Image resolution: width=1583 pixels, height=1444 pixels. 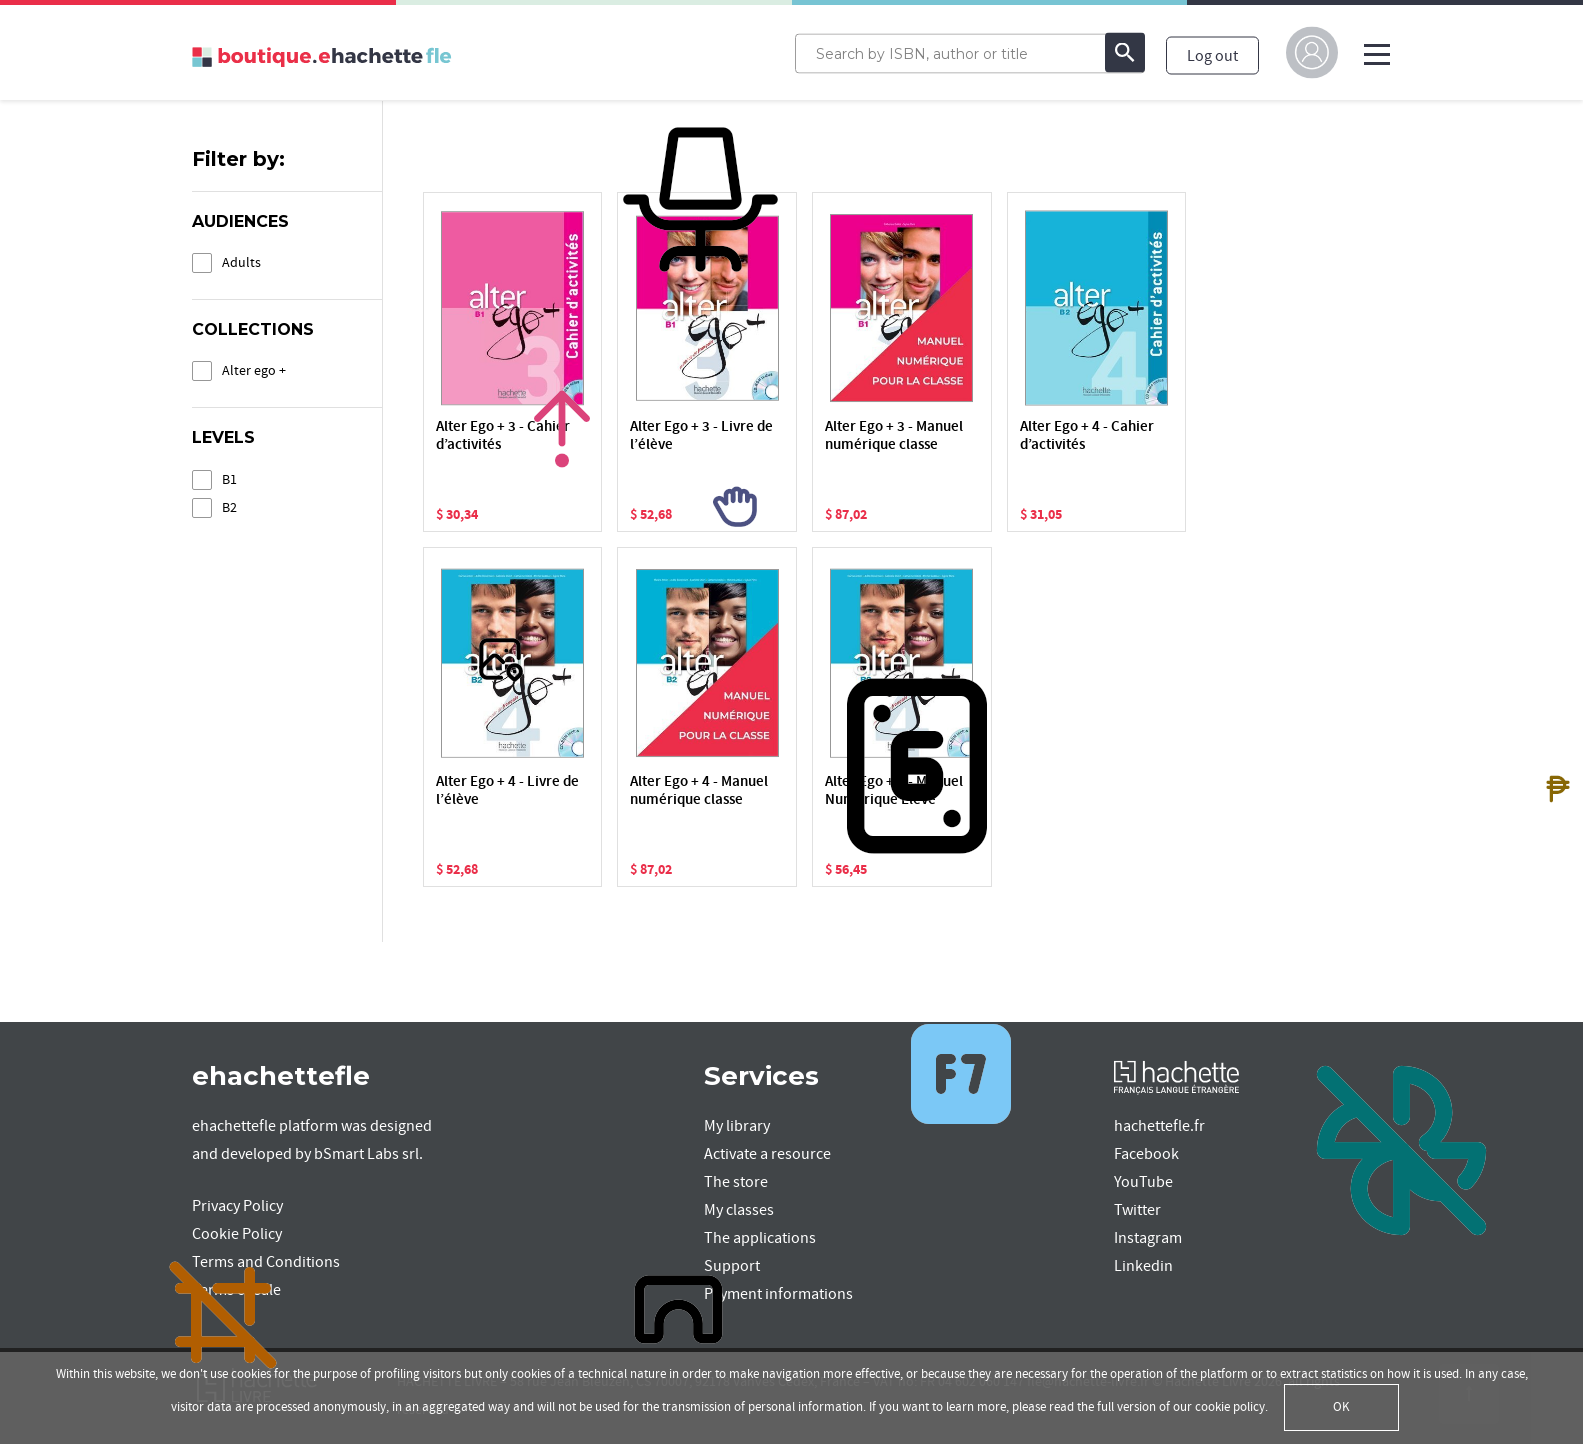 What do you see at coordinates (562, 429) in the screenshot?
I see `upload from current location` at bounding box center [562, 429].